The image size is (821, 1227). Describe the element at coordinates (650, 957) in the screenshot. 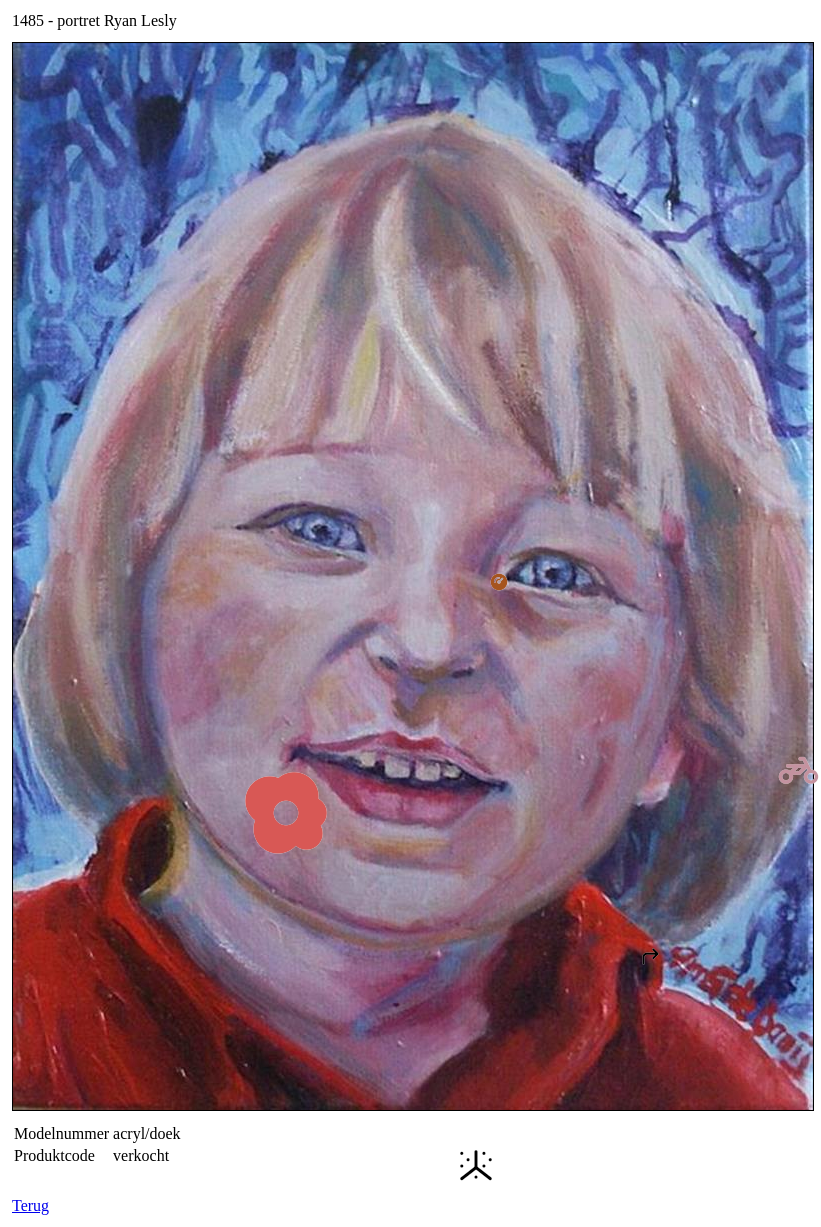

I see `forward or share content` at that location.